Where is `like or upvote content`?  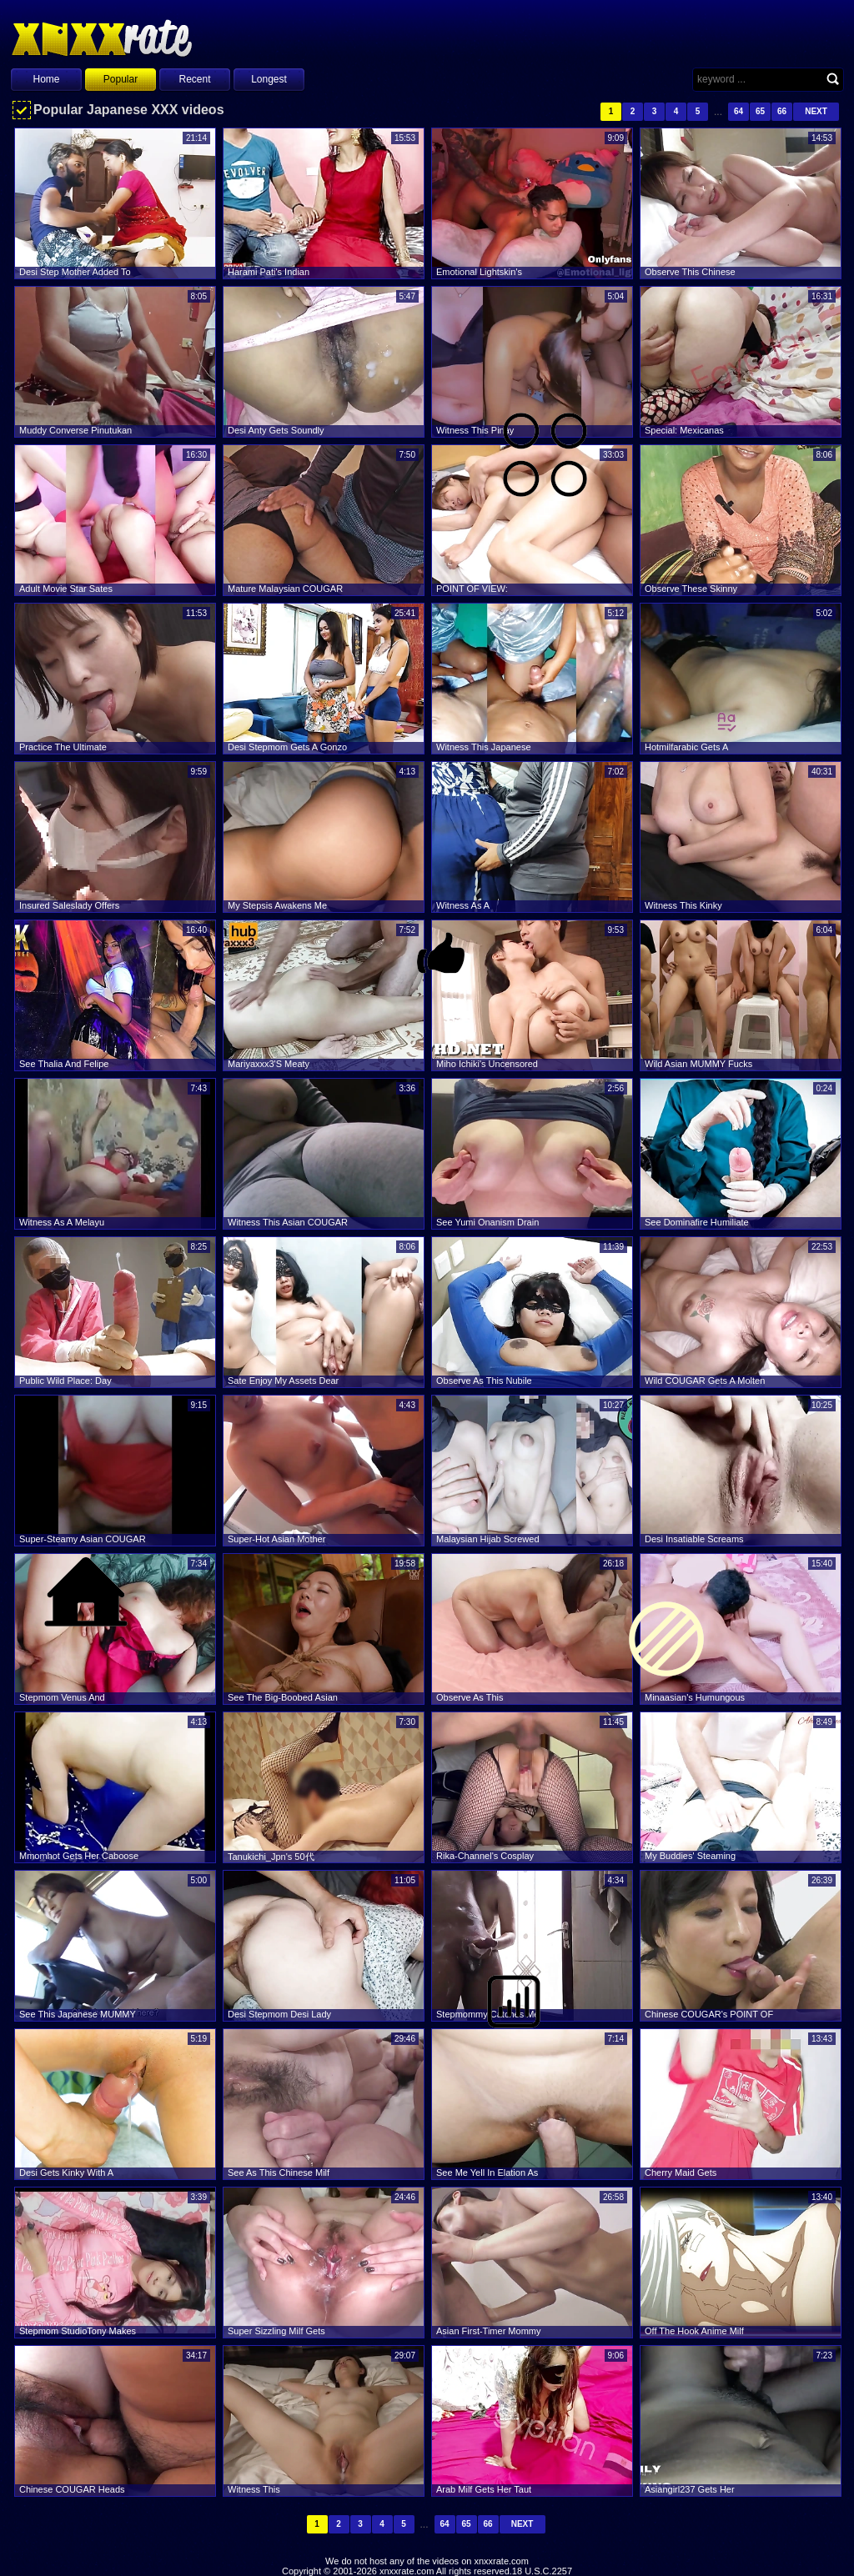
like or upvote content is located at coordinates (440, 955).